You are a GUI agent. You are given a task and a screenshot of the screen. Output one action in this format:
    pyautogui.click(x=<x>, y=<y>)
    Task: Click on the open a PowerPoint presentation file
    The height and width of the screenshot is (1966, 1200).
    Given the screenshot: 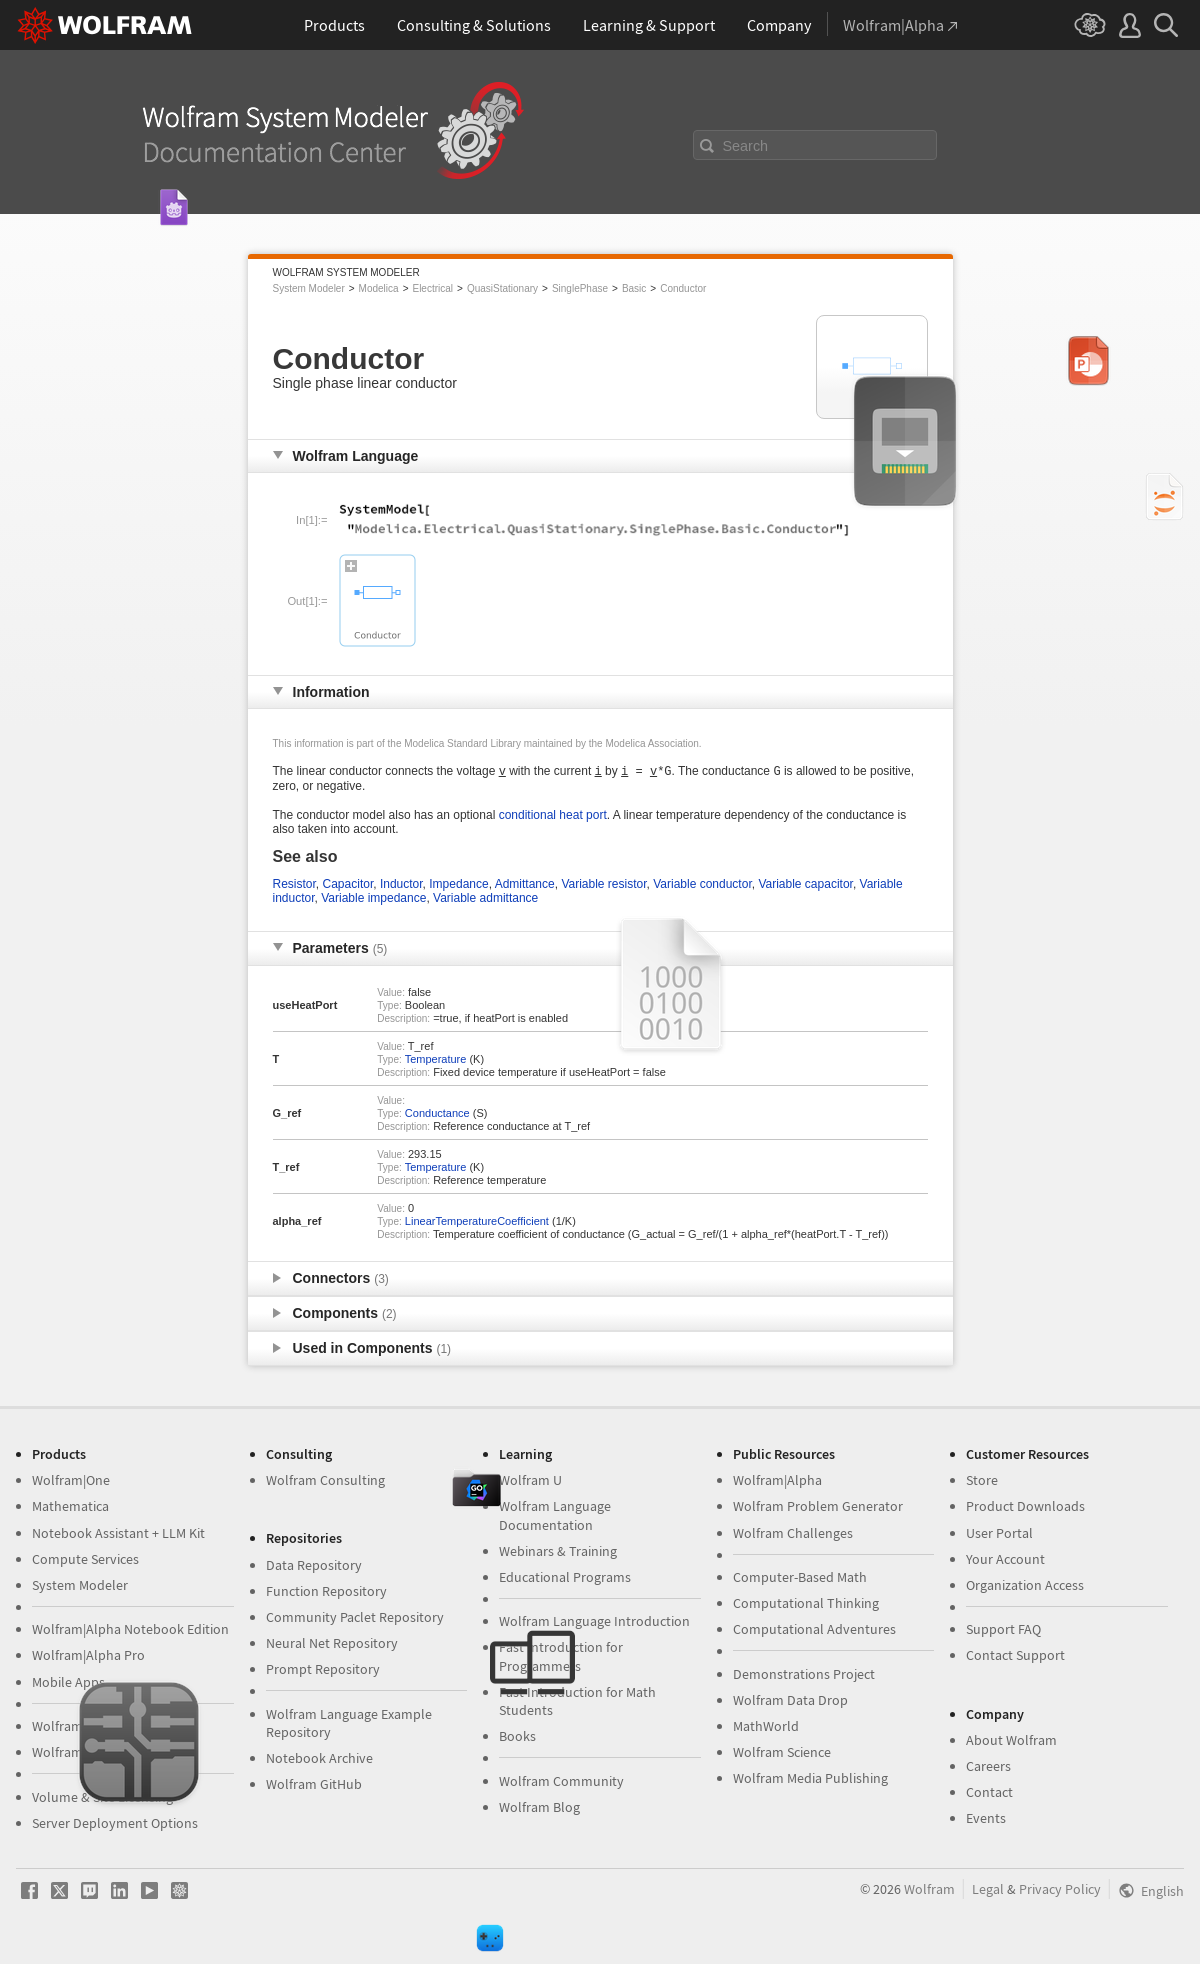 What is the action you would take?
    pyautogui.click(x=1088, y=360)
    